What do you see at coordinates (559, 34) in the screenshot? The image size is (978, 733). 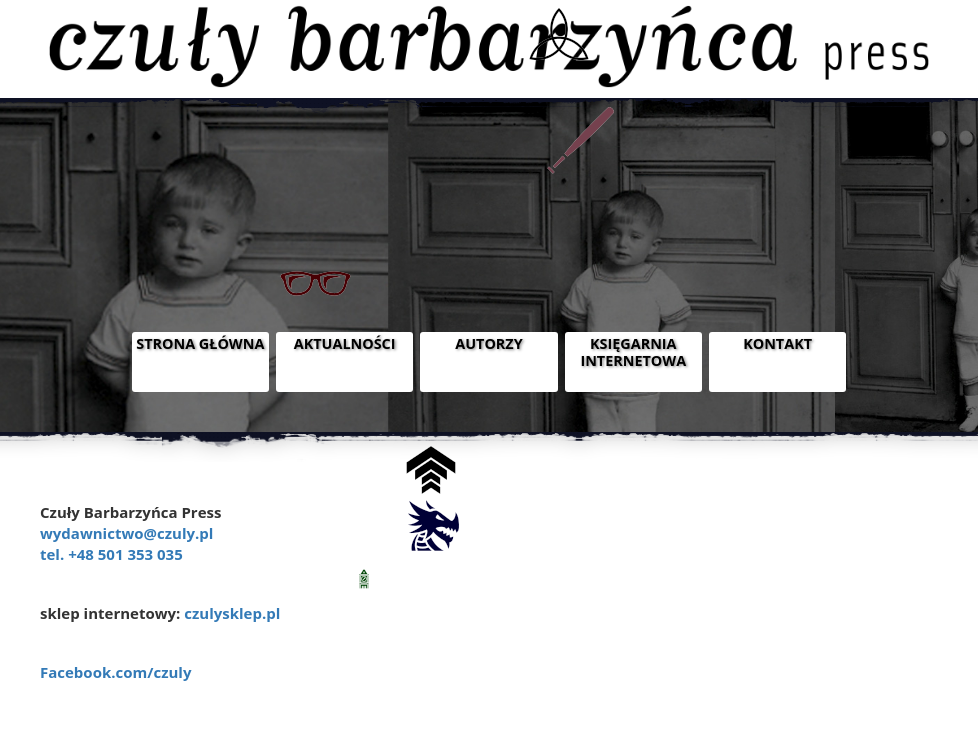 I see `celtic or trinity knot symbol` at bounding box center [559, 34].